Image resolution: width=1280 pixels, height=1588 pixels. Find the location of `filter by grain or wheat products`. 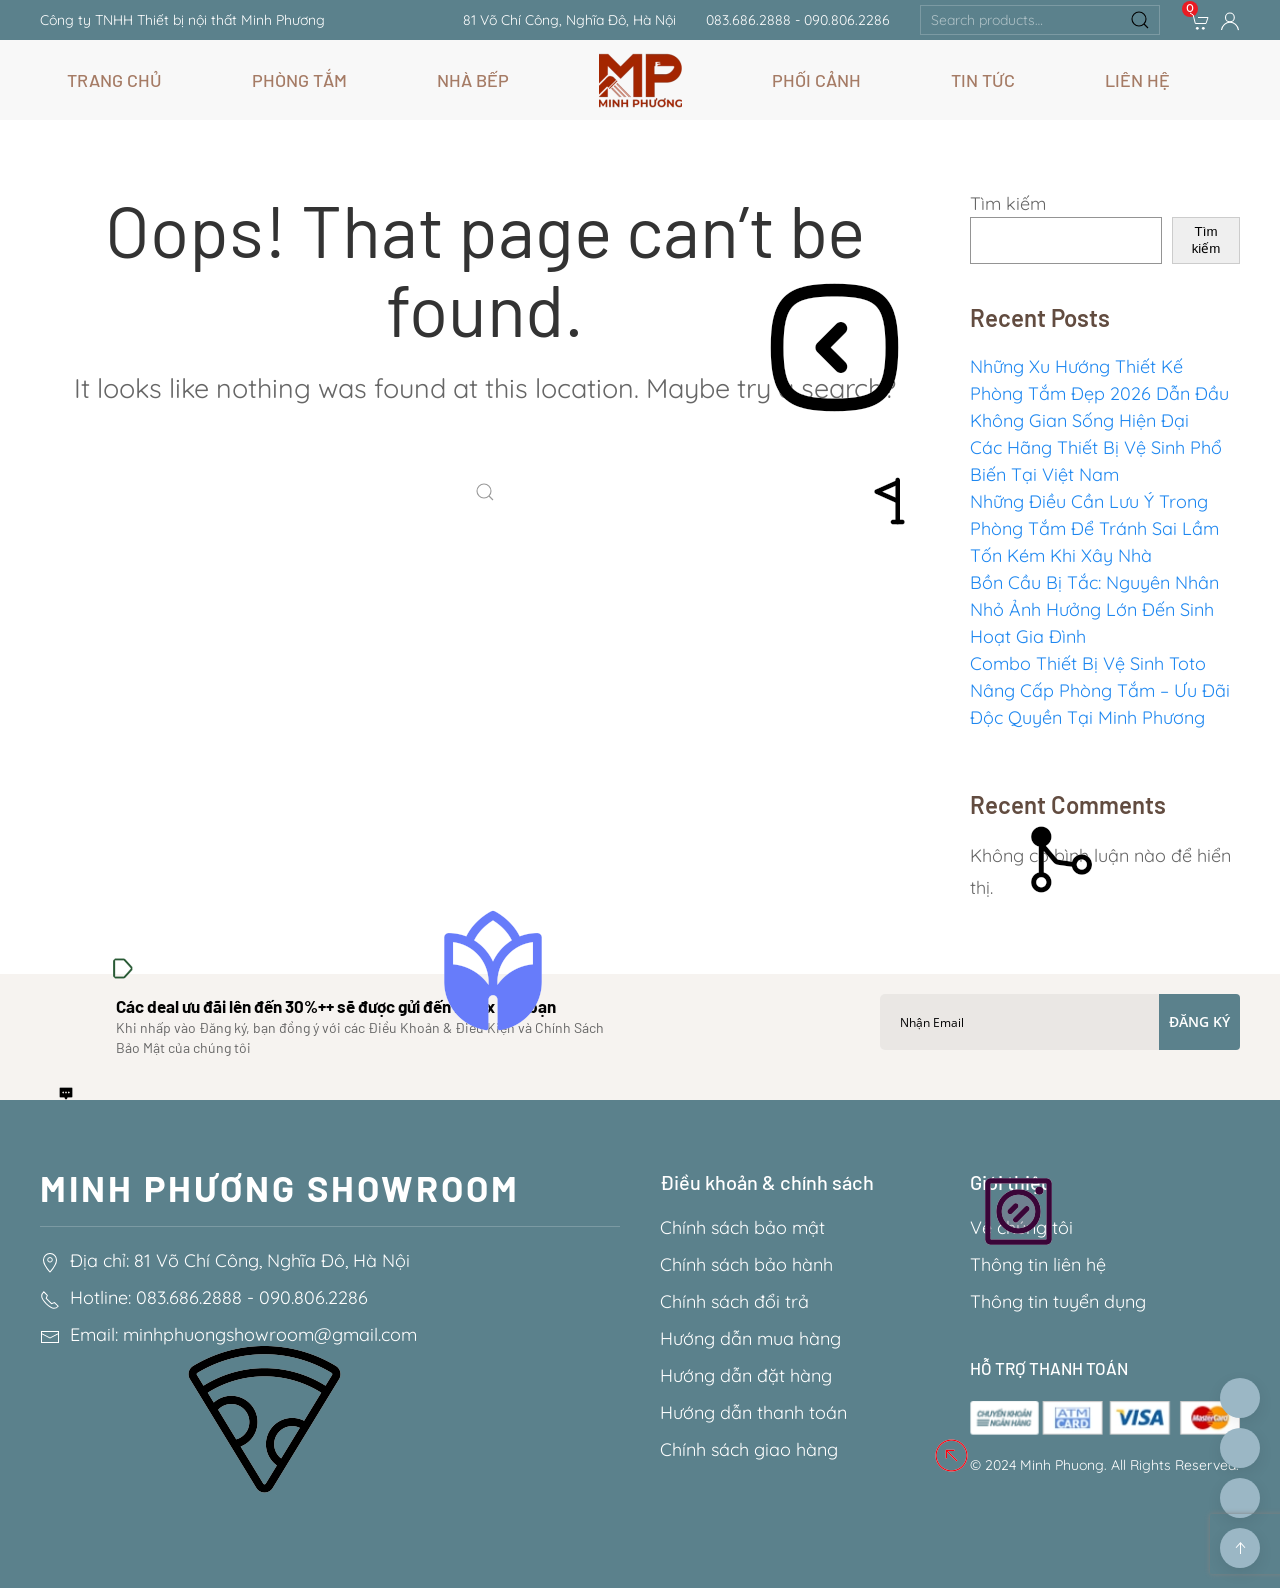

filter by grain or wheat products is located at coordinates (493, 973).